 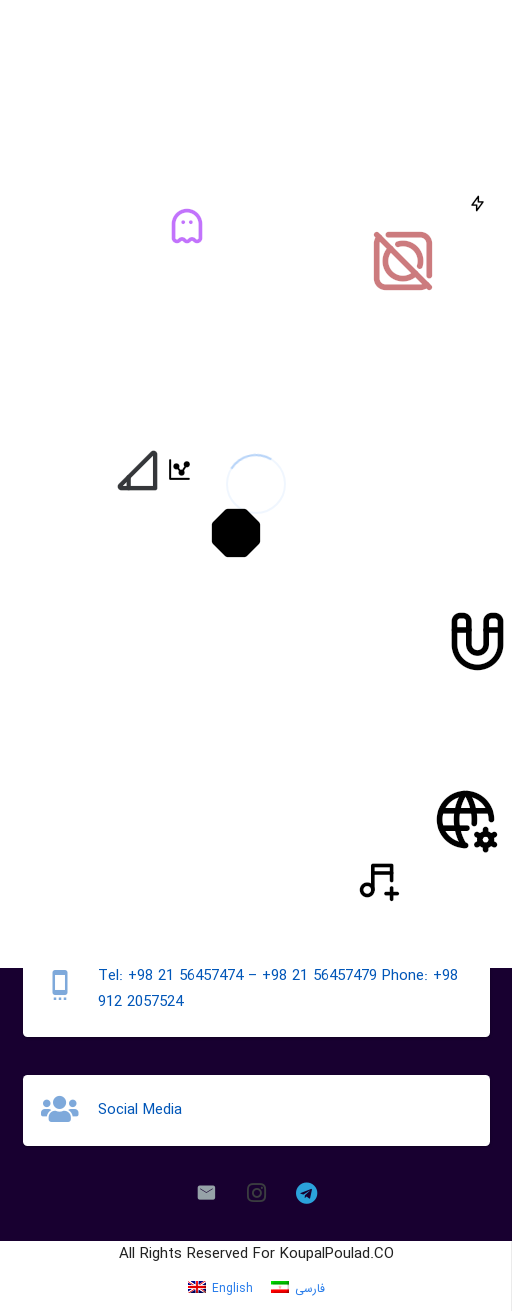 What do you see at coordinates (477, 641) in the screenshot?
I see `attract or pull related items together` at bounding box center [477, 641].